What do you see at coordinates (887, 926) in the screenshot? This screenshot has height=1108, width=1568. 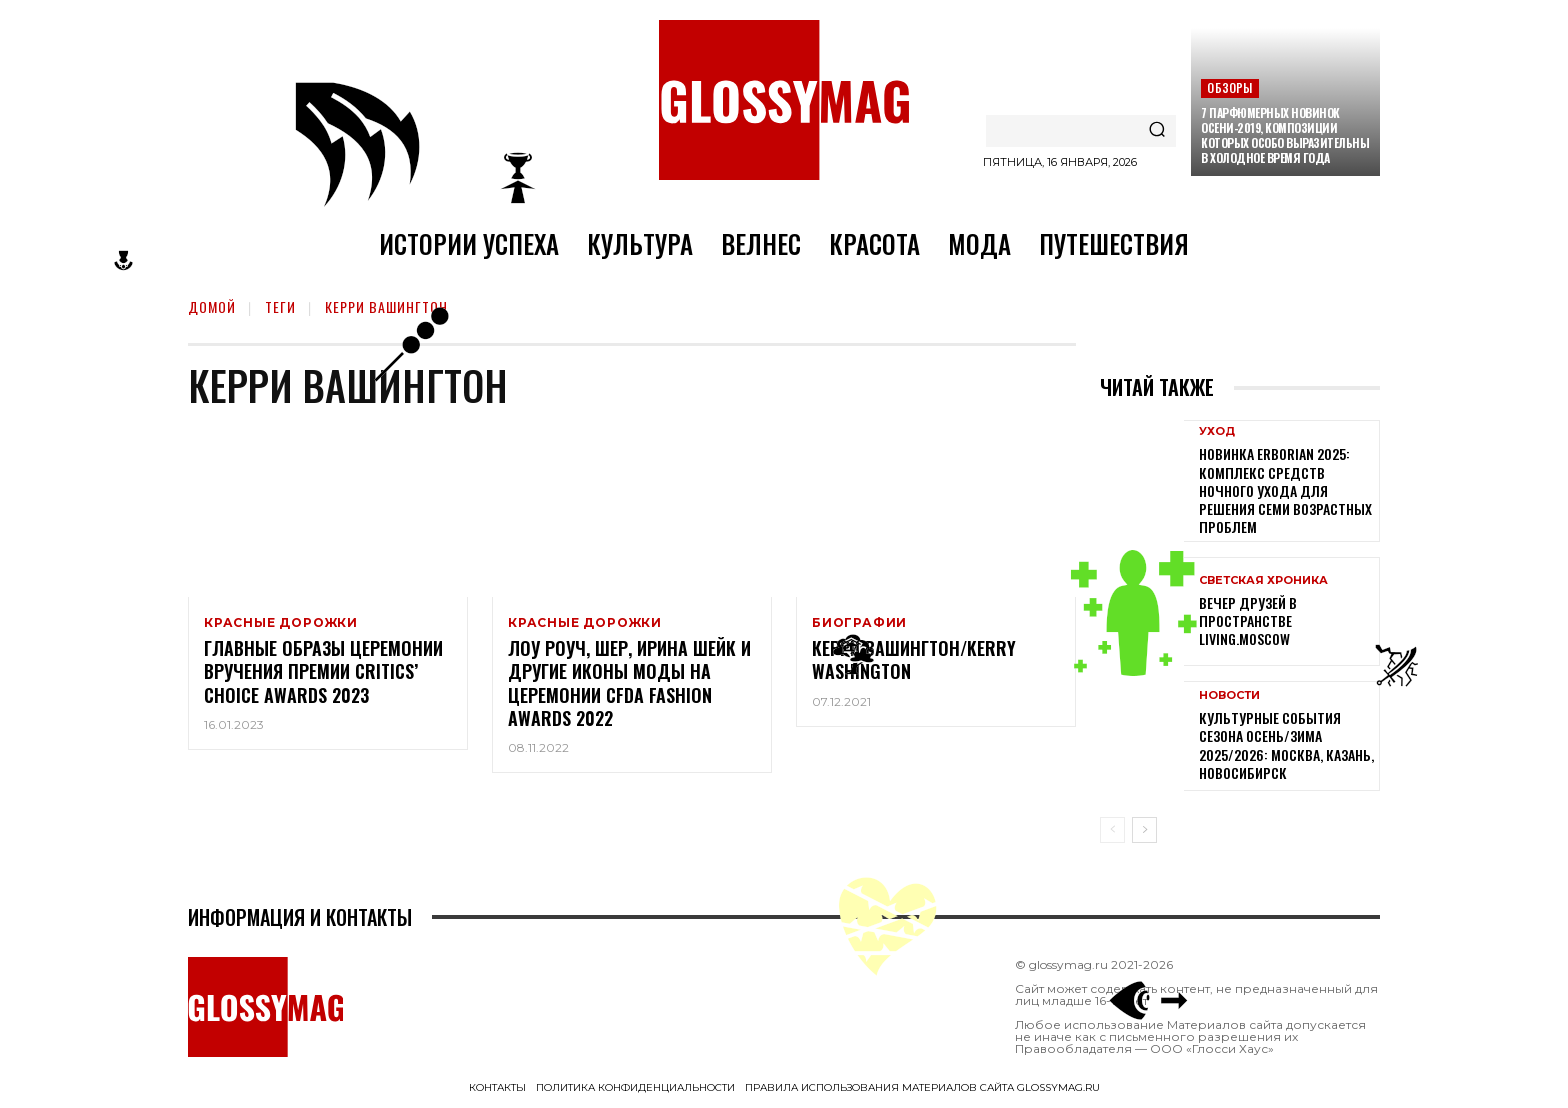 I see `indicates a healing or mending heart status` at bounding box center [887, 926].